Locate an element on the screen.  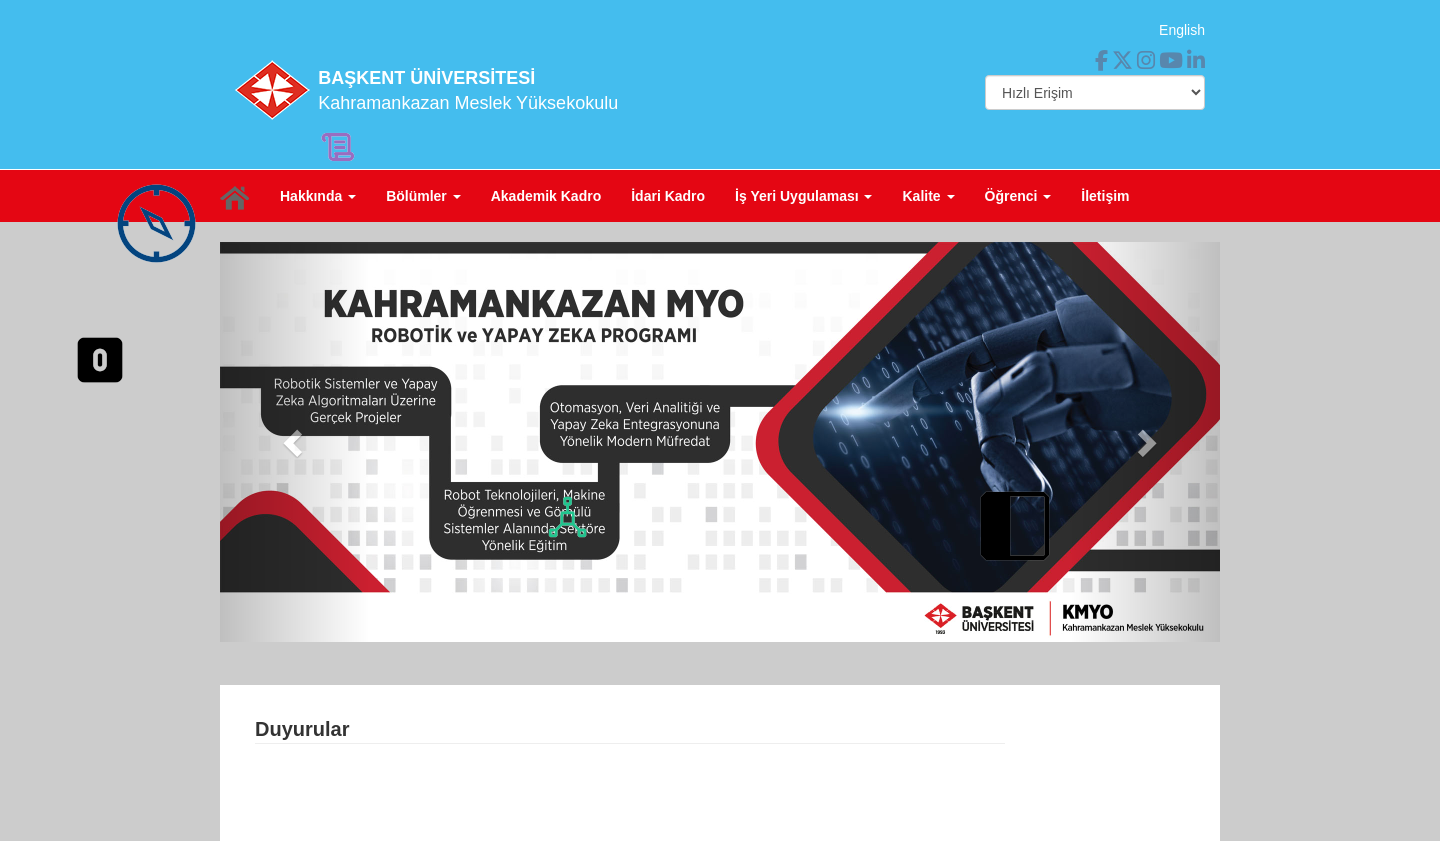
toggle the left sidebar panel is located at coordinates (1015, 526).